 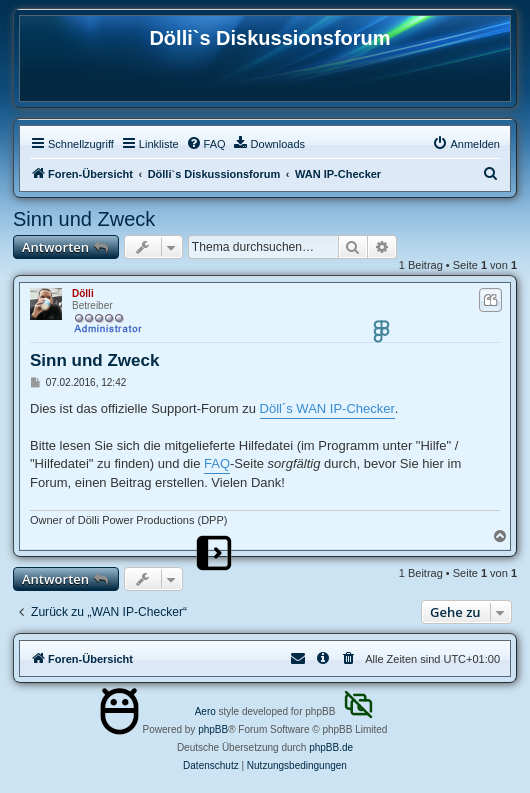 I want to click on open figma design file, so click(x=381, y=331).